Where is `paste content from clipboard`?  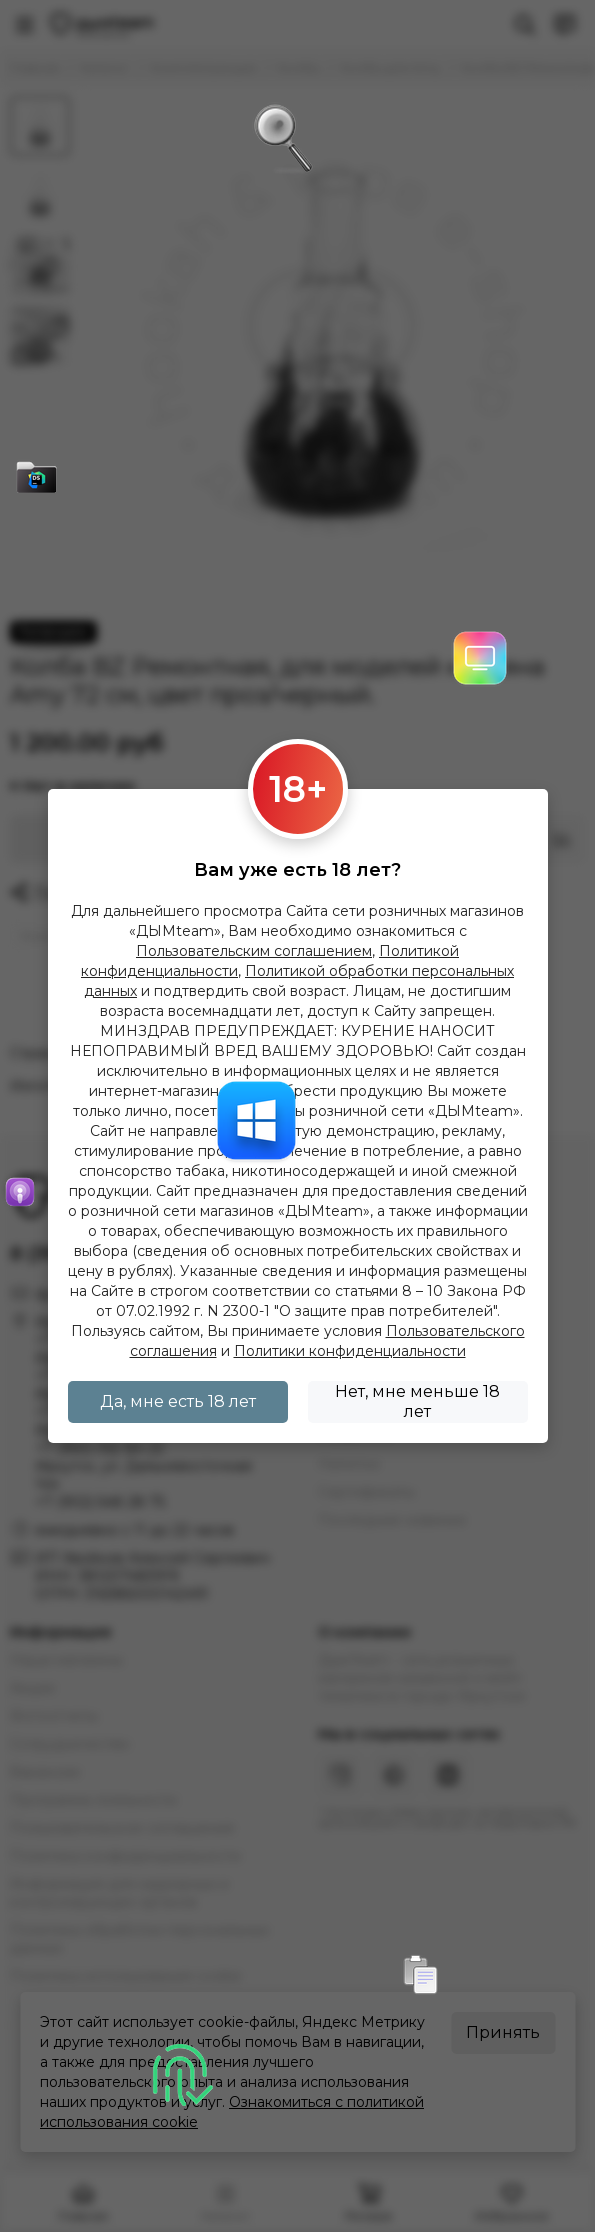
paste content from clipboard is located at coordinates (420, 1974).